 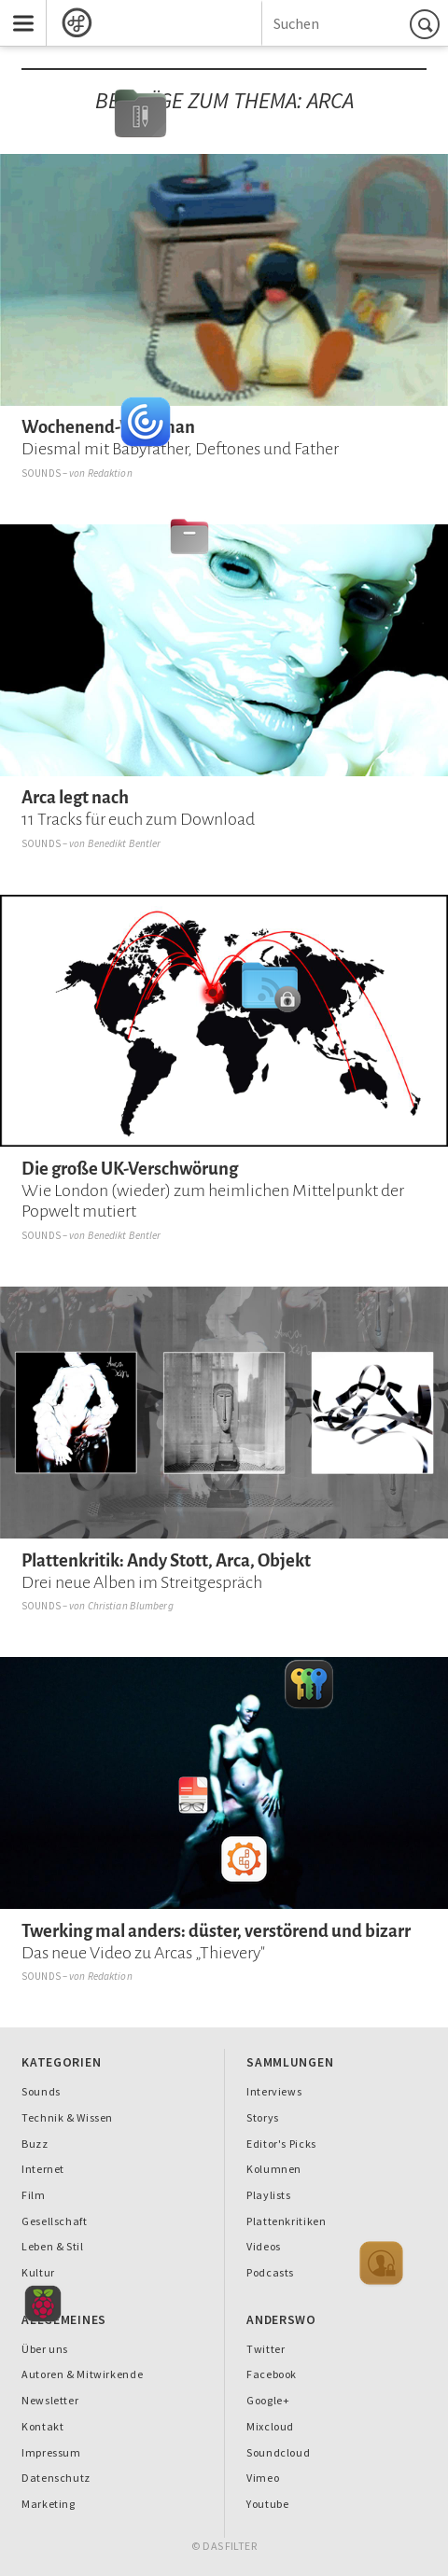 I want to click on configure network information service (NIS) settings, so click(x=381, y=2263).